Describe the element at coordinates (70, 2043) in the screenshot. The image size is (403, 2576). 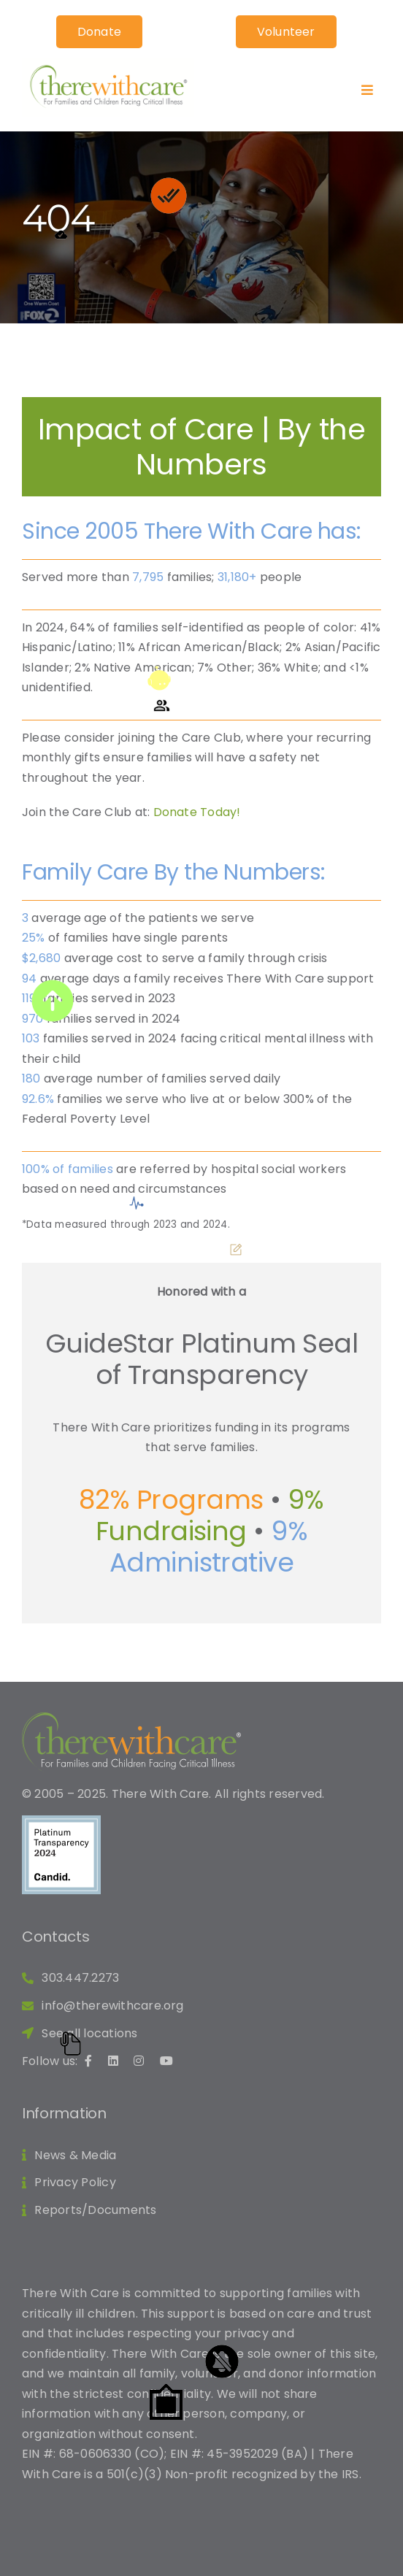
I see `attach a document or file` at that location.